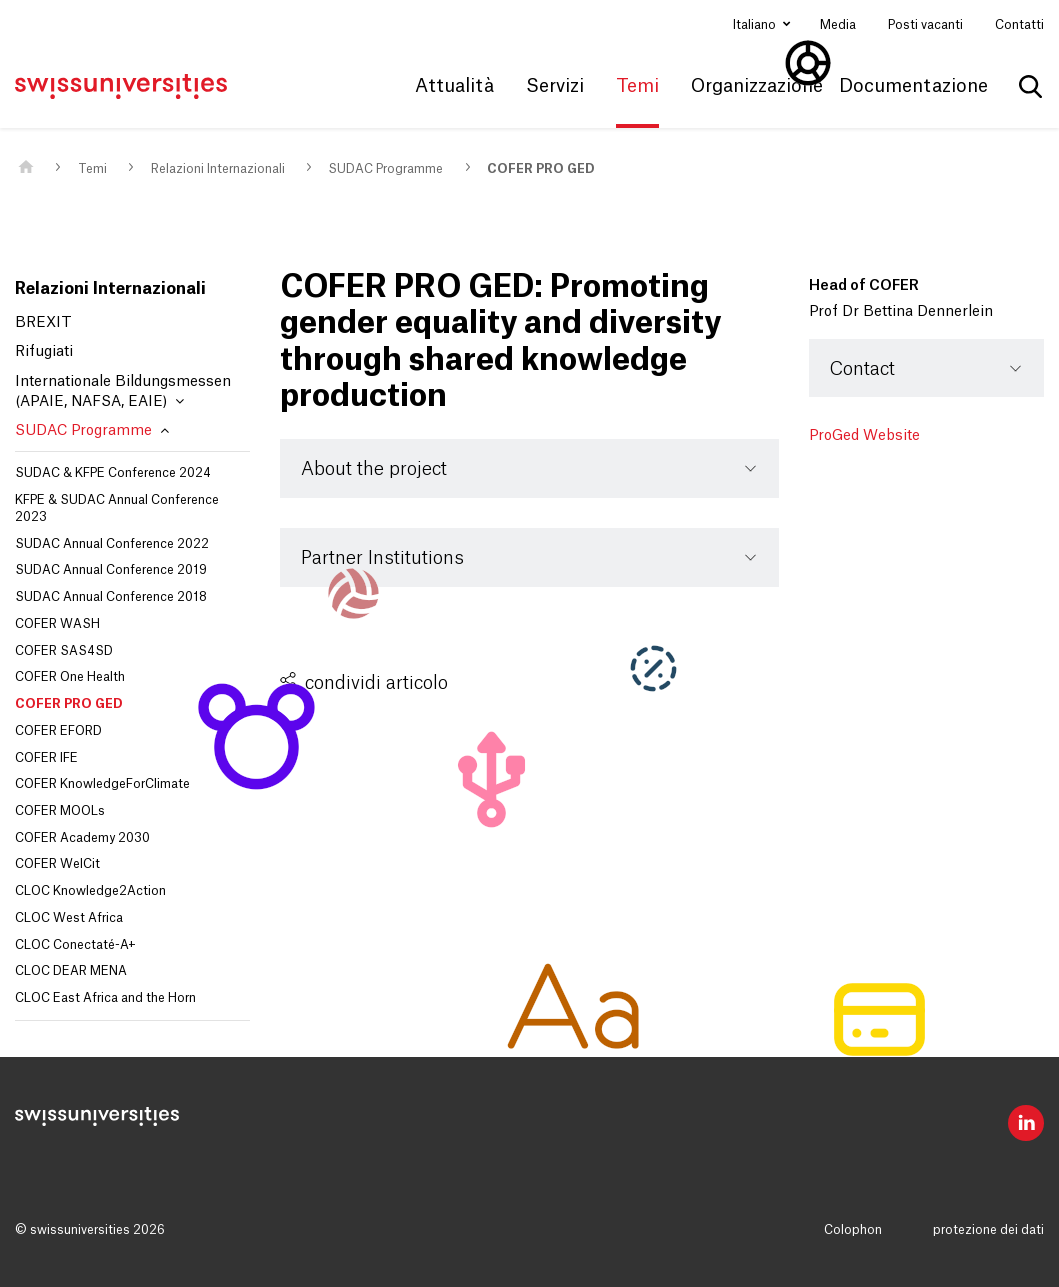 This screenshot has height=1287, width=1059. I want to click on connect a USB device, so click(491, 779).